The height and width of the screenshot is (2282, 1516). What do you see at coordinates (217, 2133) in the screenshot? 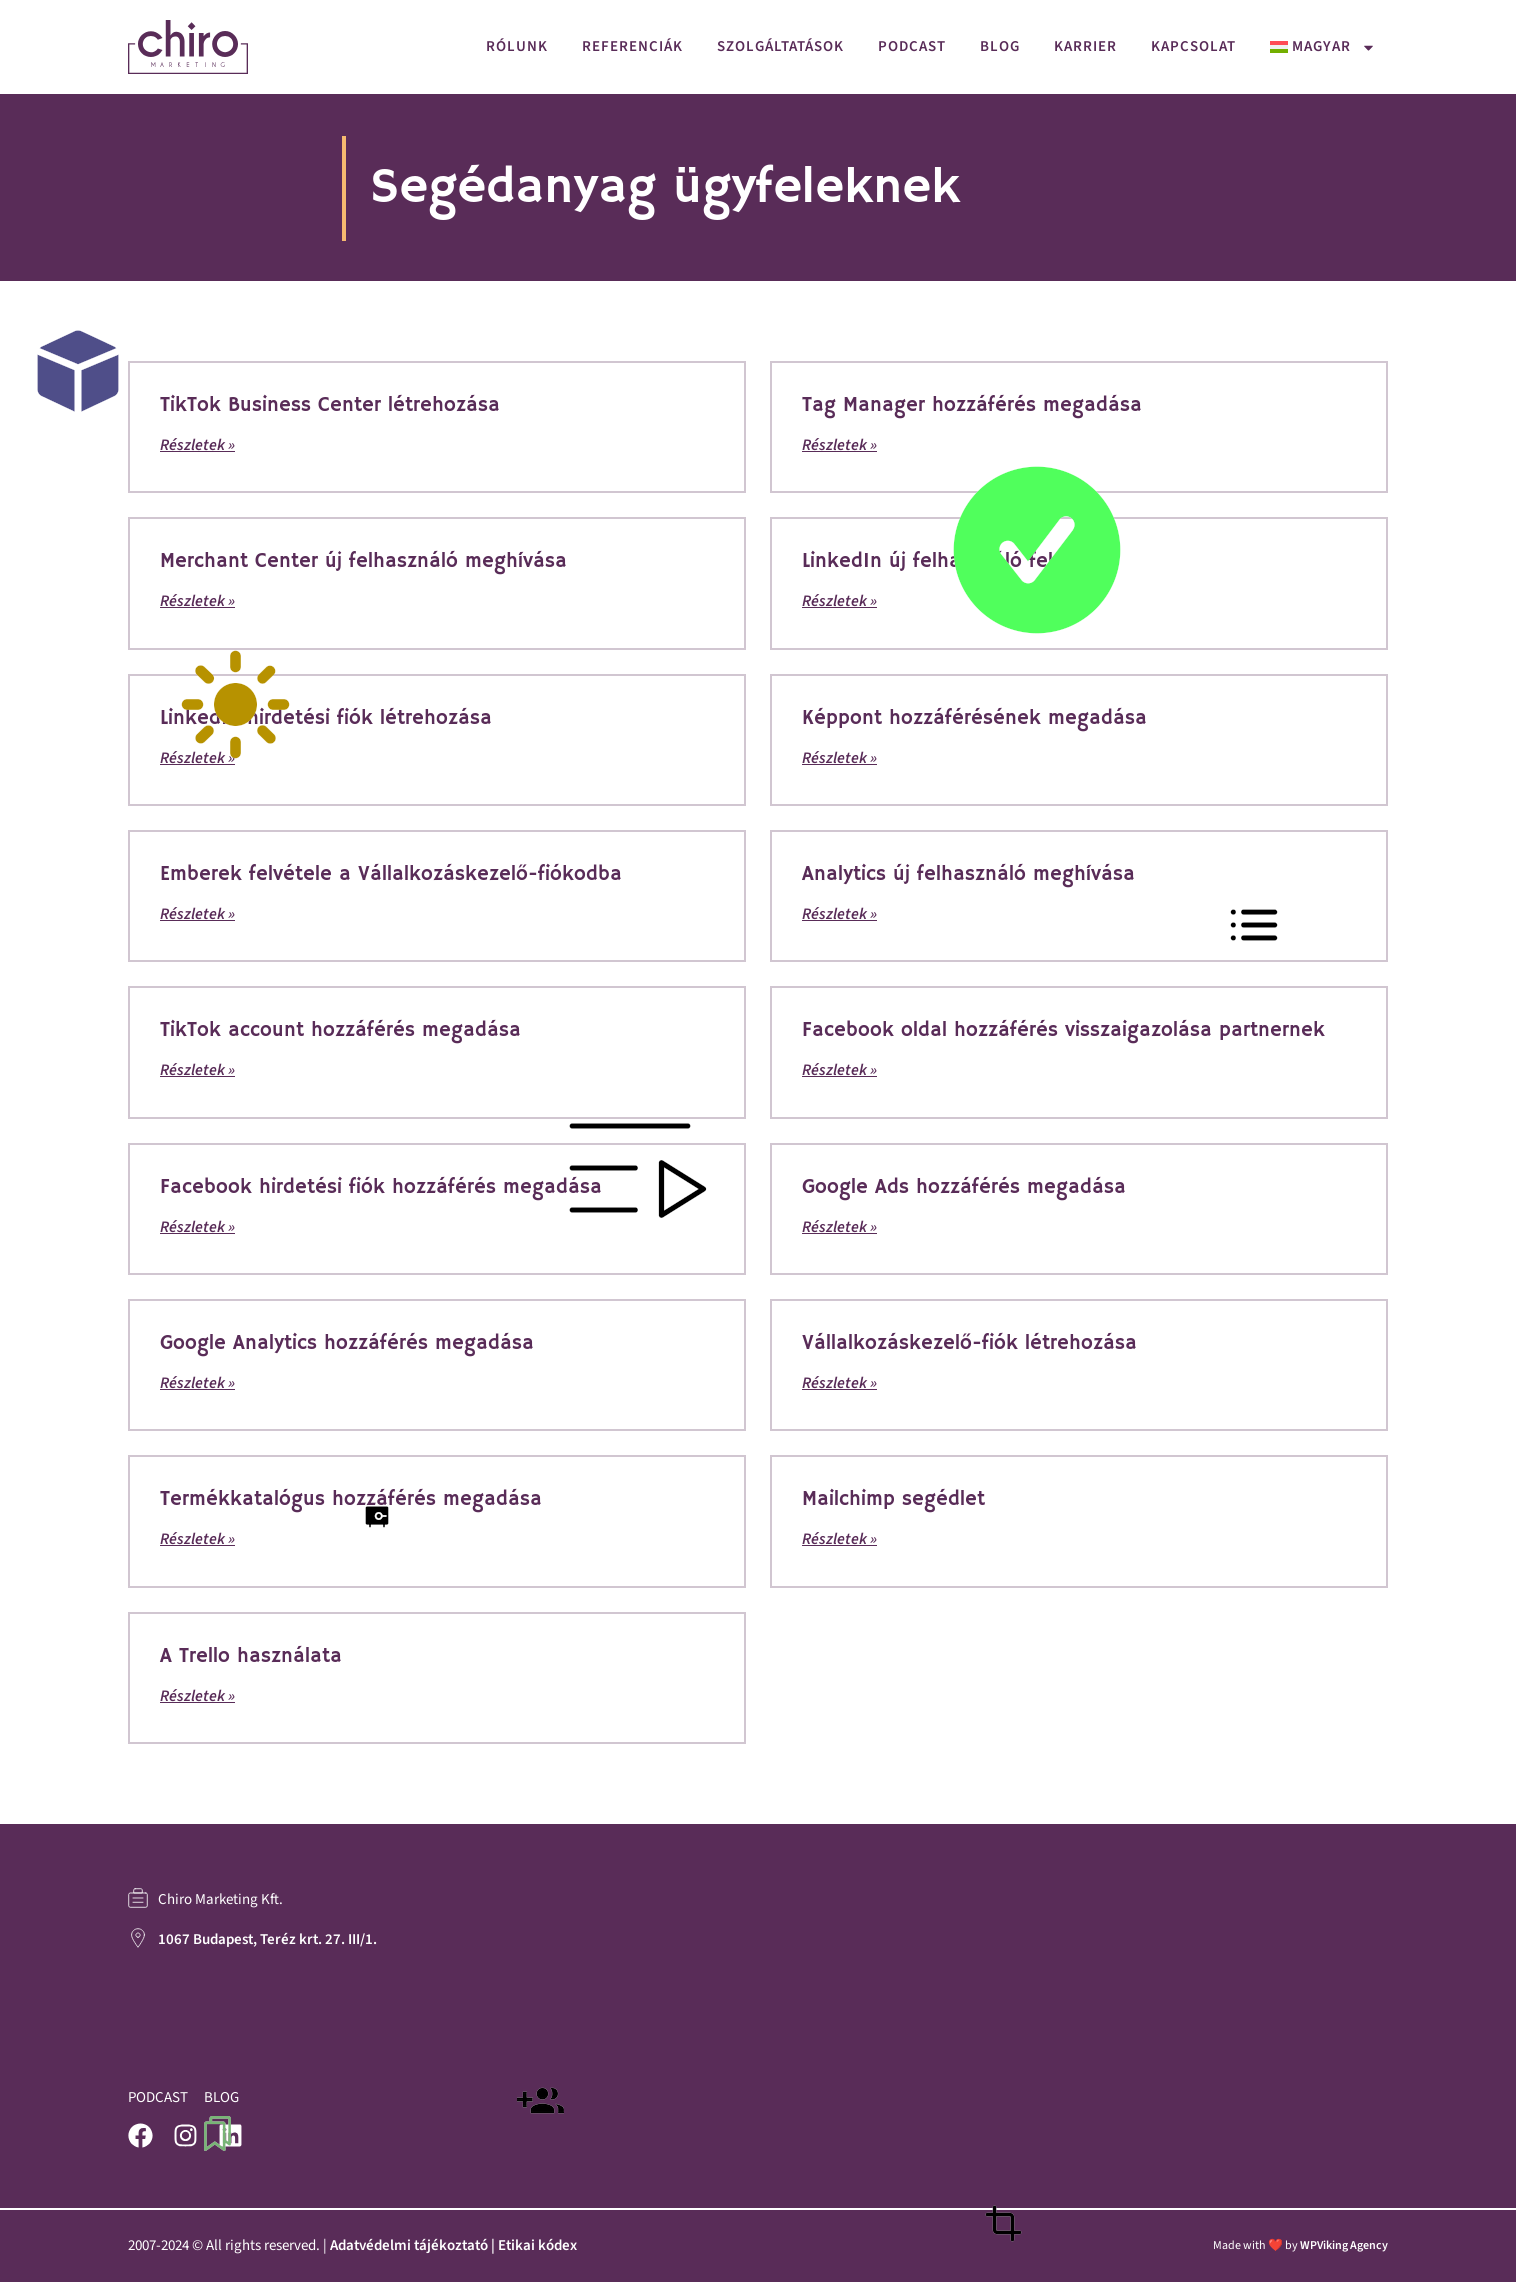
I see `view all saved bookmarks` at bounding box center [217, 2133].